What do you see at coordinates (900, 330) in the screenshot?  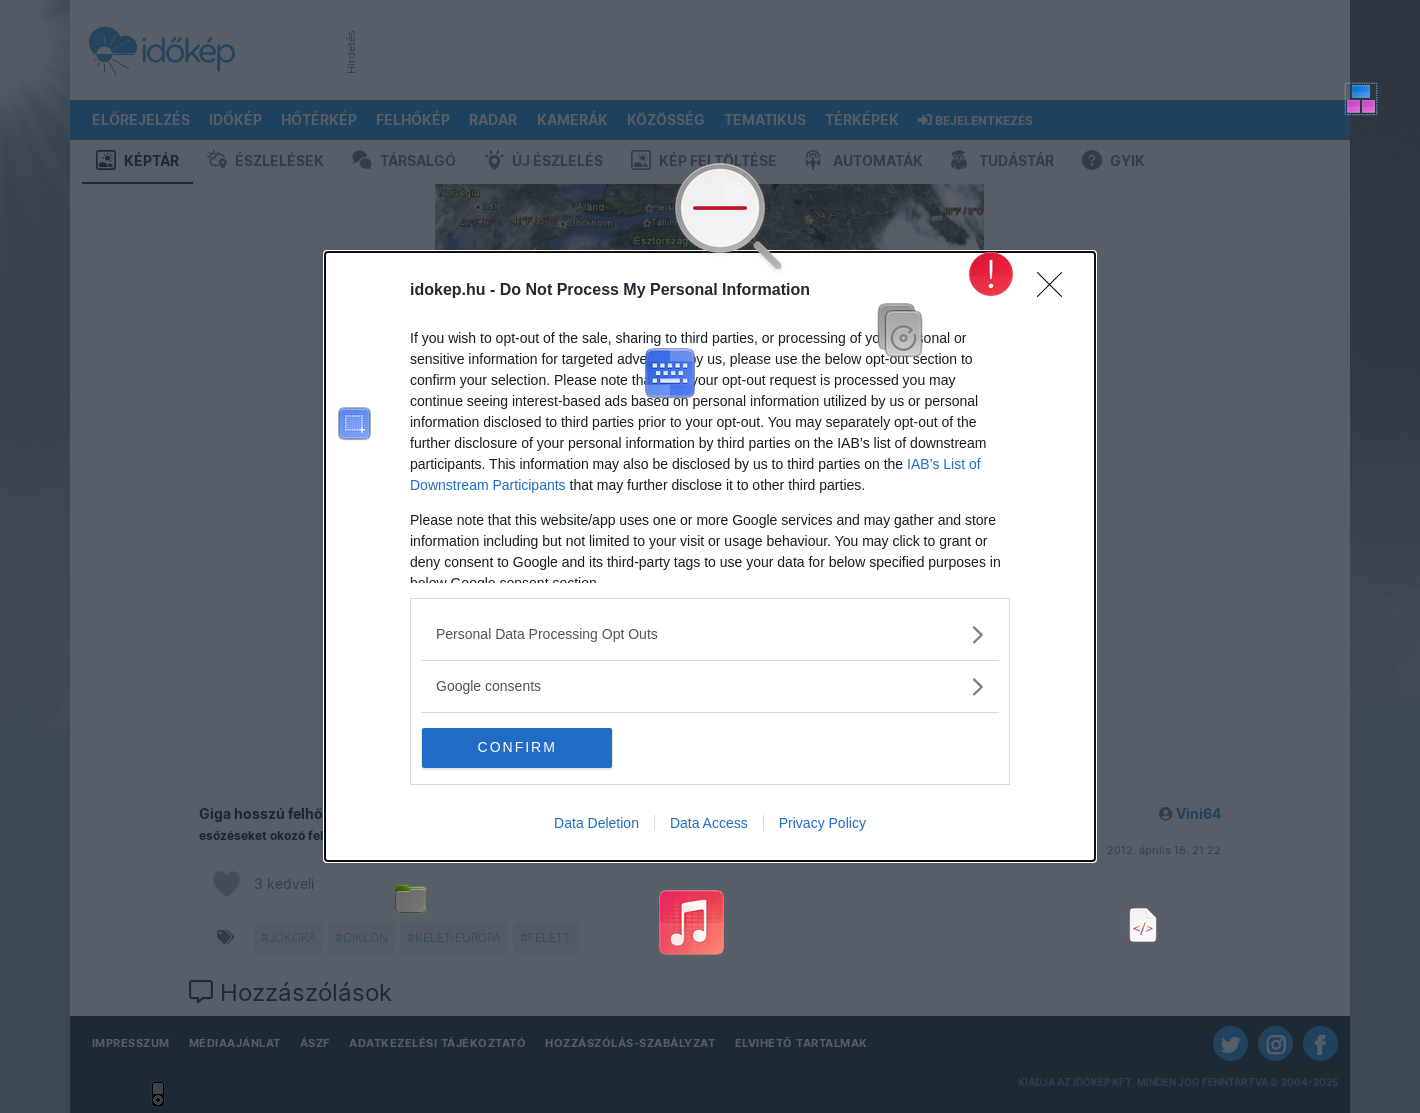 I see `access multiple disk drives or storage devices` at bounding box center [900, 330].